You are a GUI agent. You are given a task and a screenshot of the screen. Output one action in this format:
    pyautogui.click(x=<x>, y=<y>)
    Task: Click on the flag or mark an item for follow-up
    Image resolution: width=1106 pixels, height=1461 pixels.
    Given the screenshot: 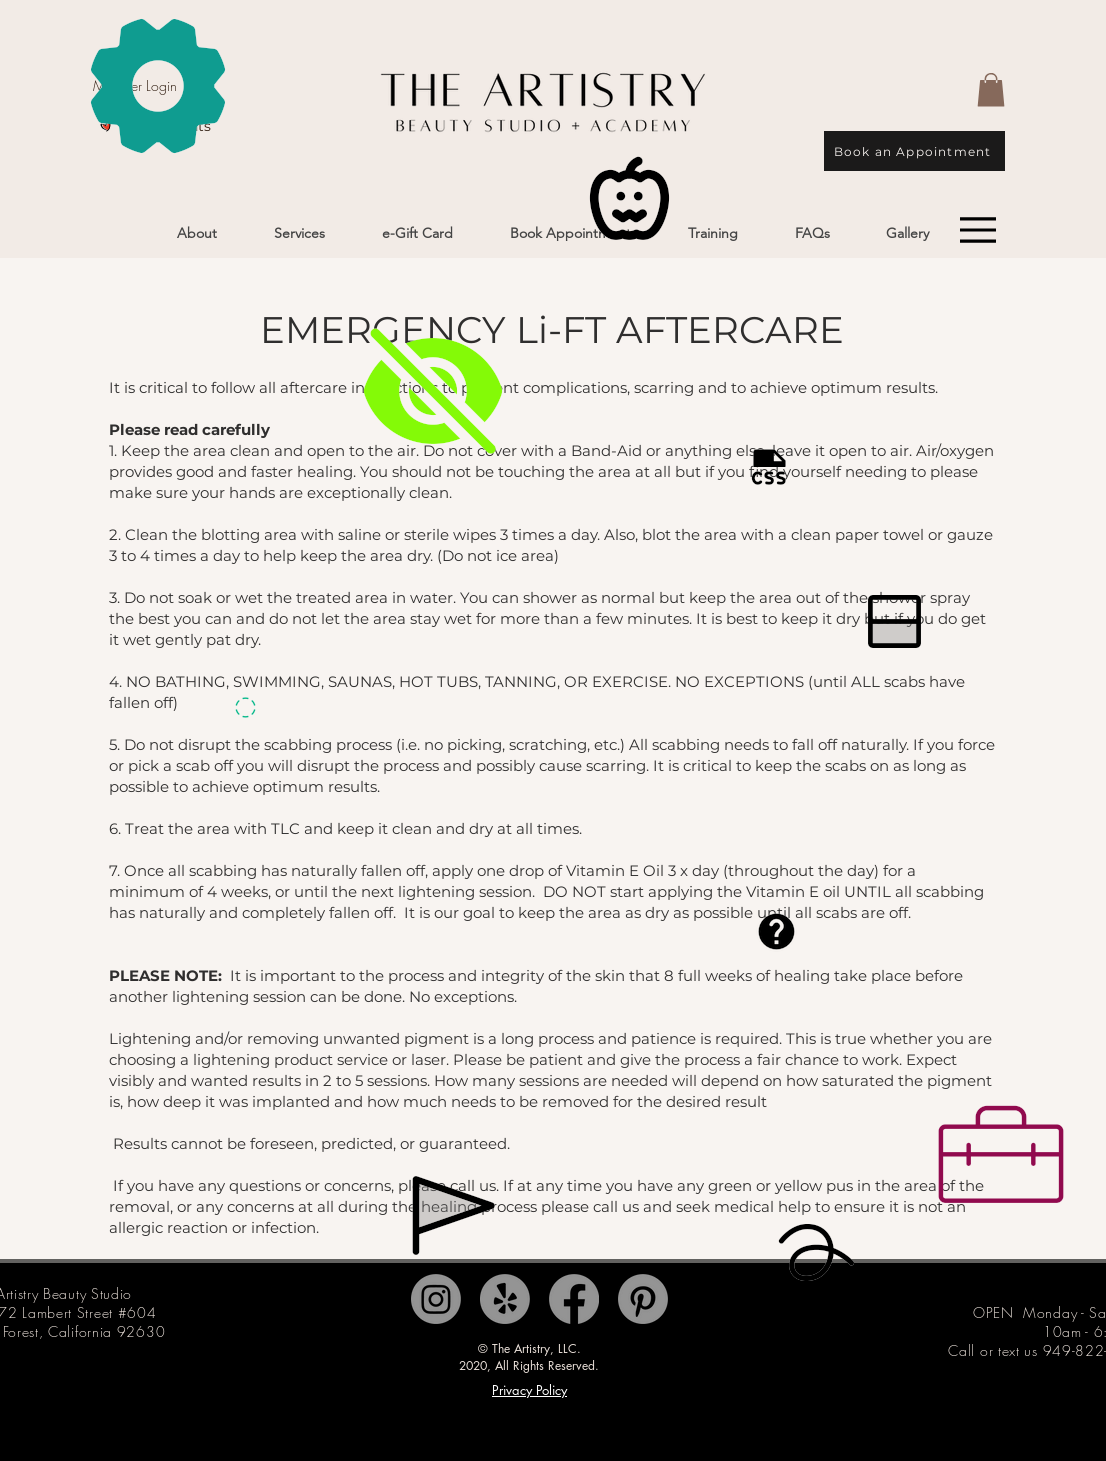 What is the action you would take?
    pyautogui.click(x=445, y=1215)
    